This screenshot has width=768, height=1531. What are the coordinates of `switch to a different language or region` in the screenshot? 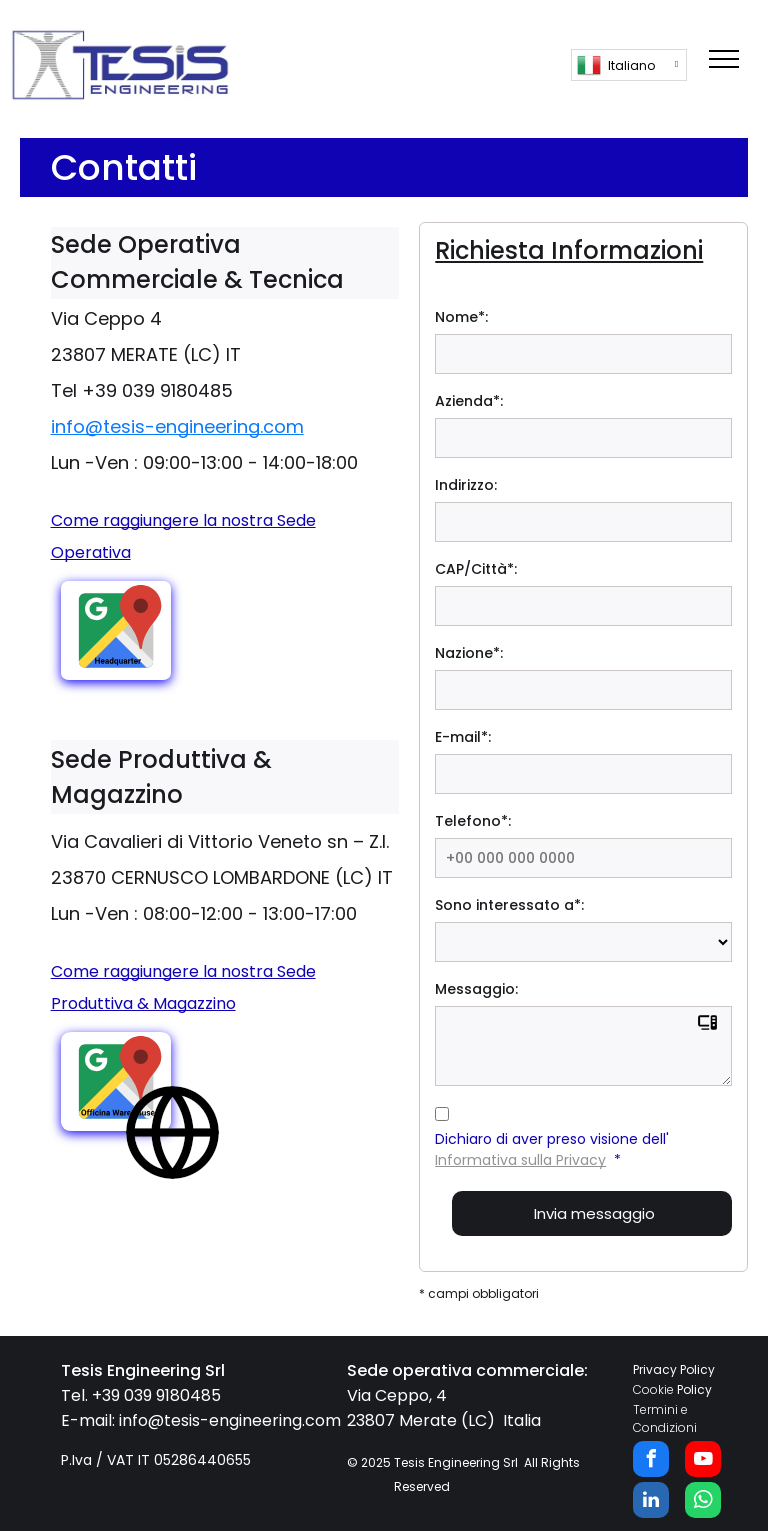 It's located at (172, 1132).